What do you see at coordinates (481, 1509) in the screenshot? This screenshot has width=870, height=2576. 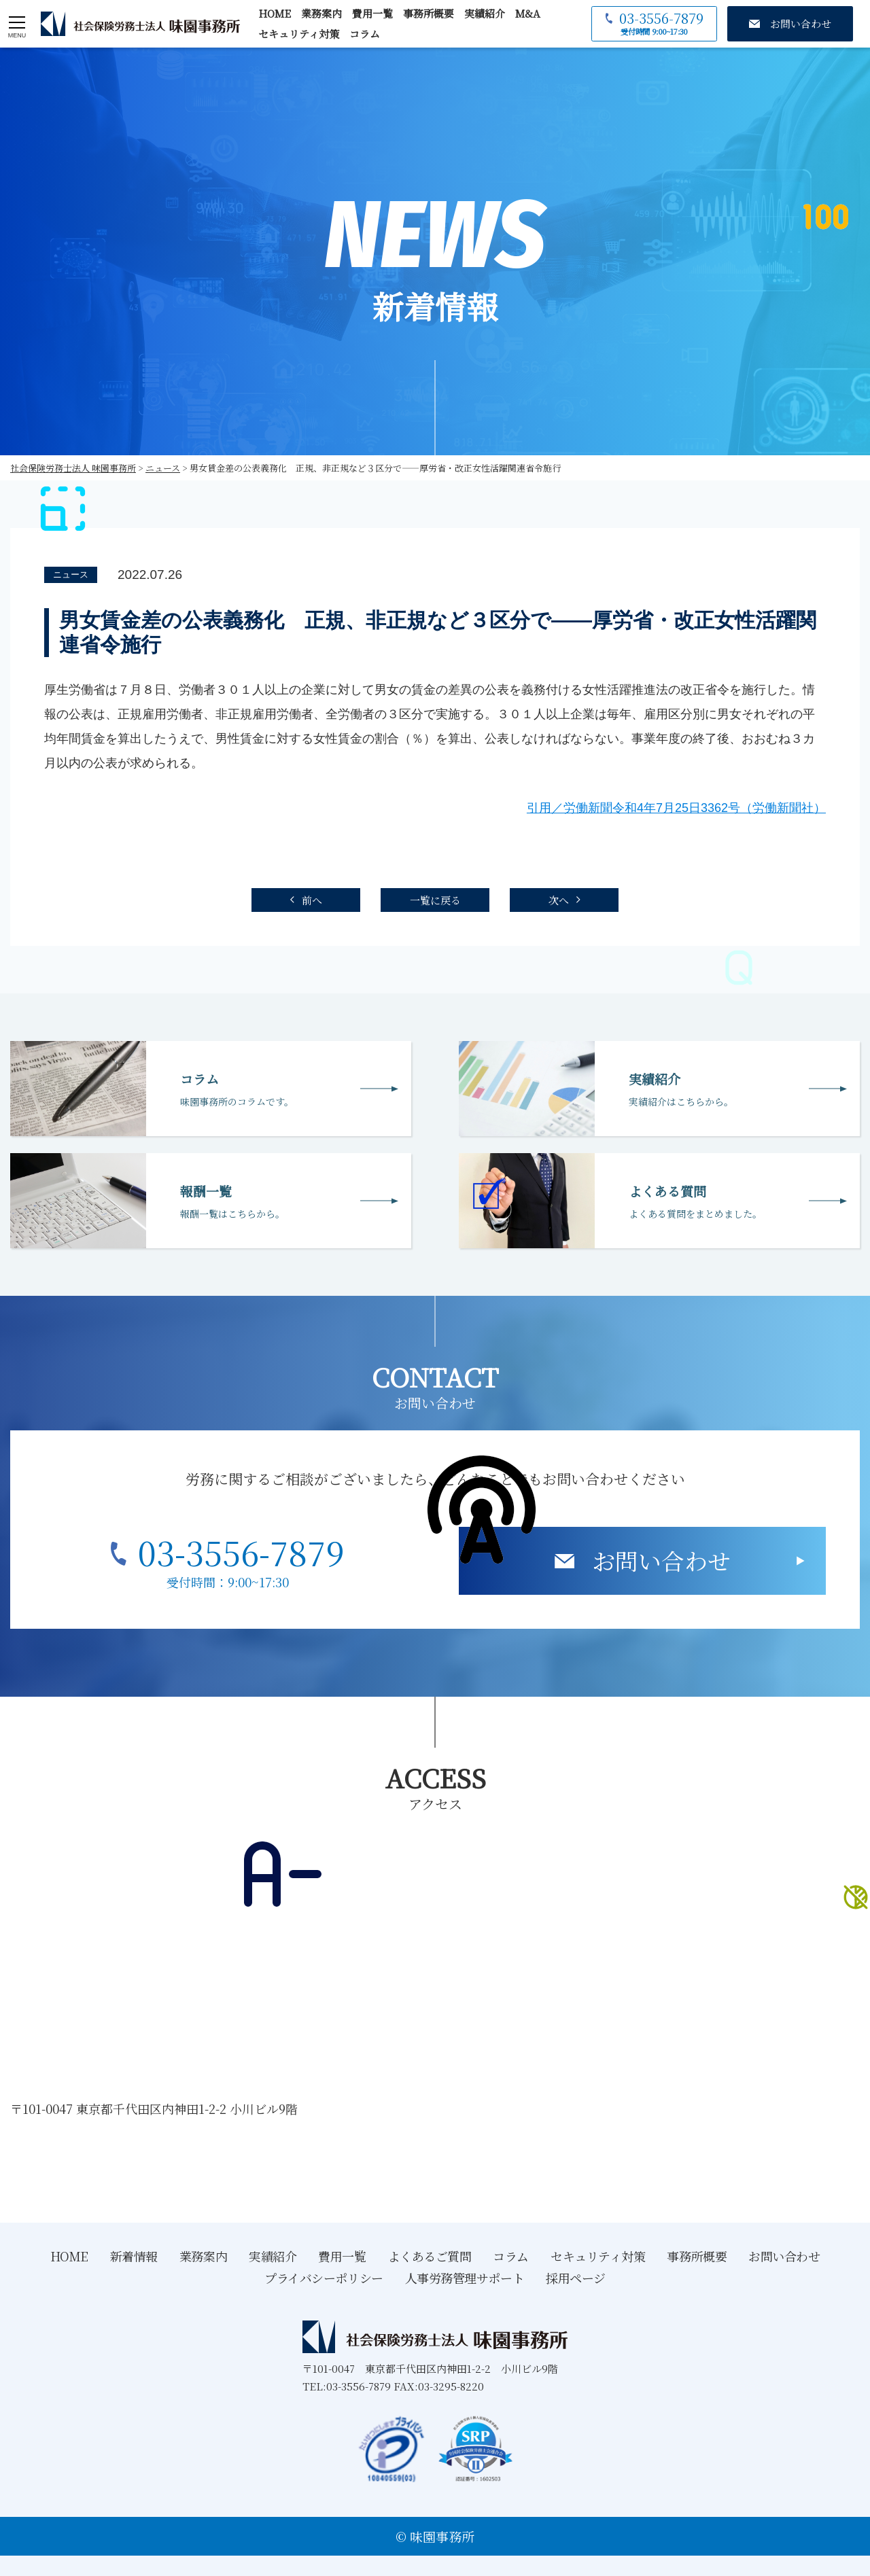 I see `access broadcast or transmission settings` at bounding box center [481, 1509].